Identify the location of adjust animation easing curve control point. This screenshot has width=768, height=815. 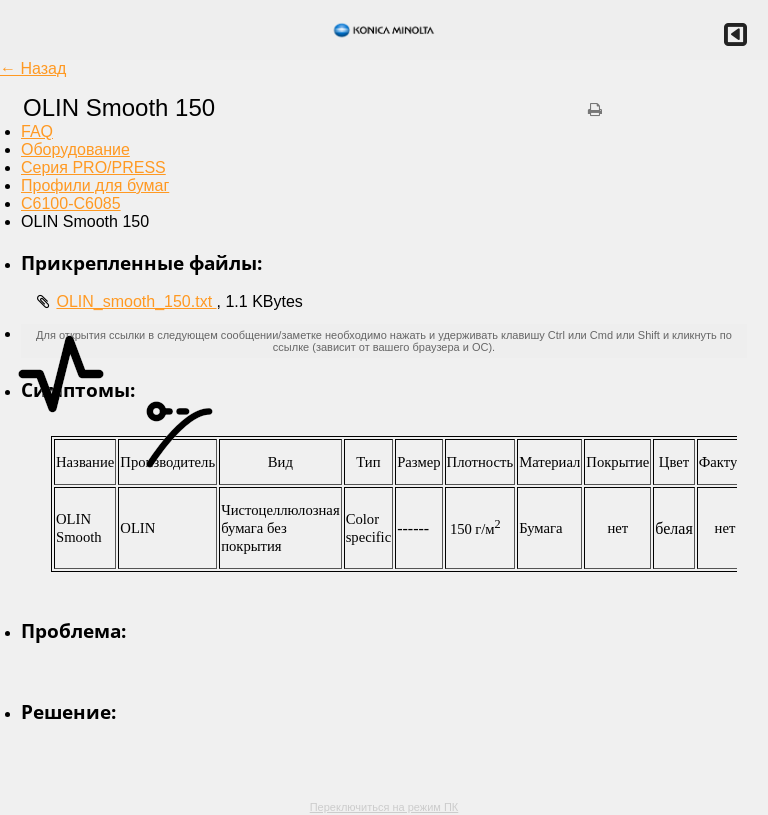
(179, 434).